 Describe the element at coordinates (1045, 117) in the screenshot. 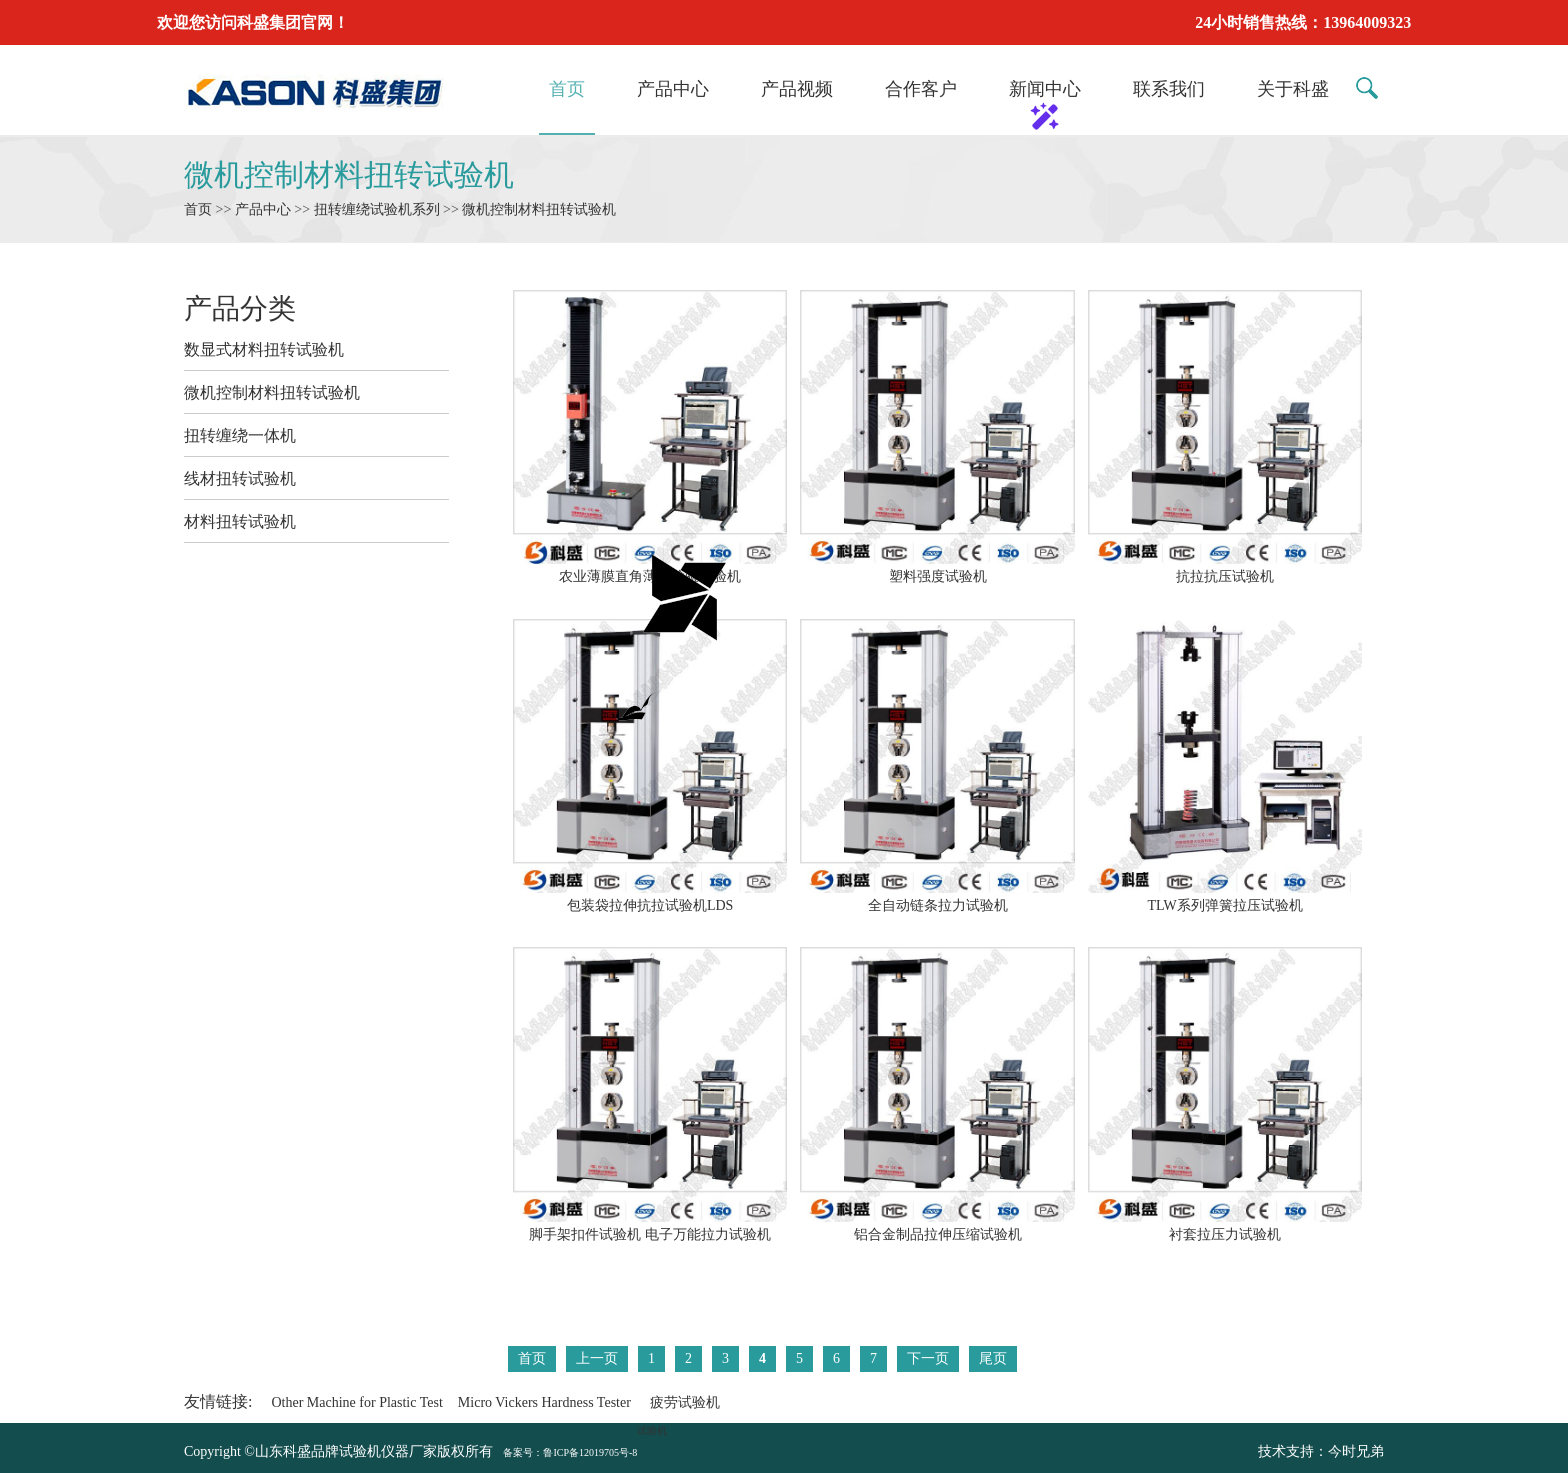

I see `apply automatic enhancements or effects` at that location.